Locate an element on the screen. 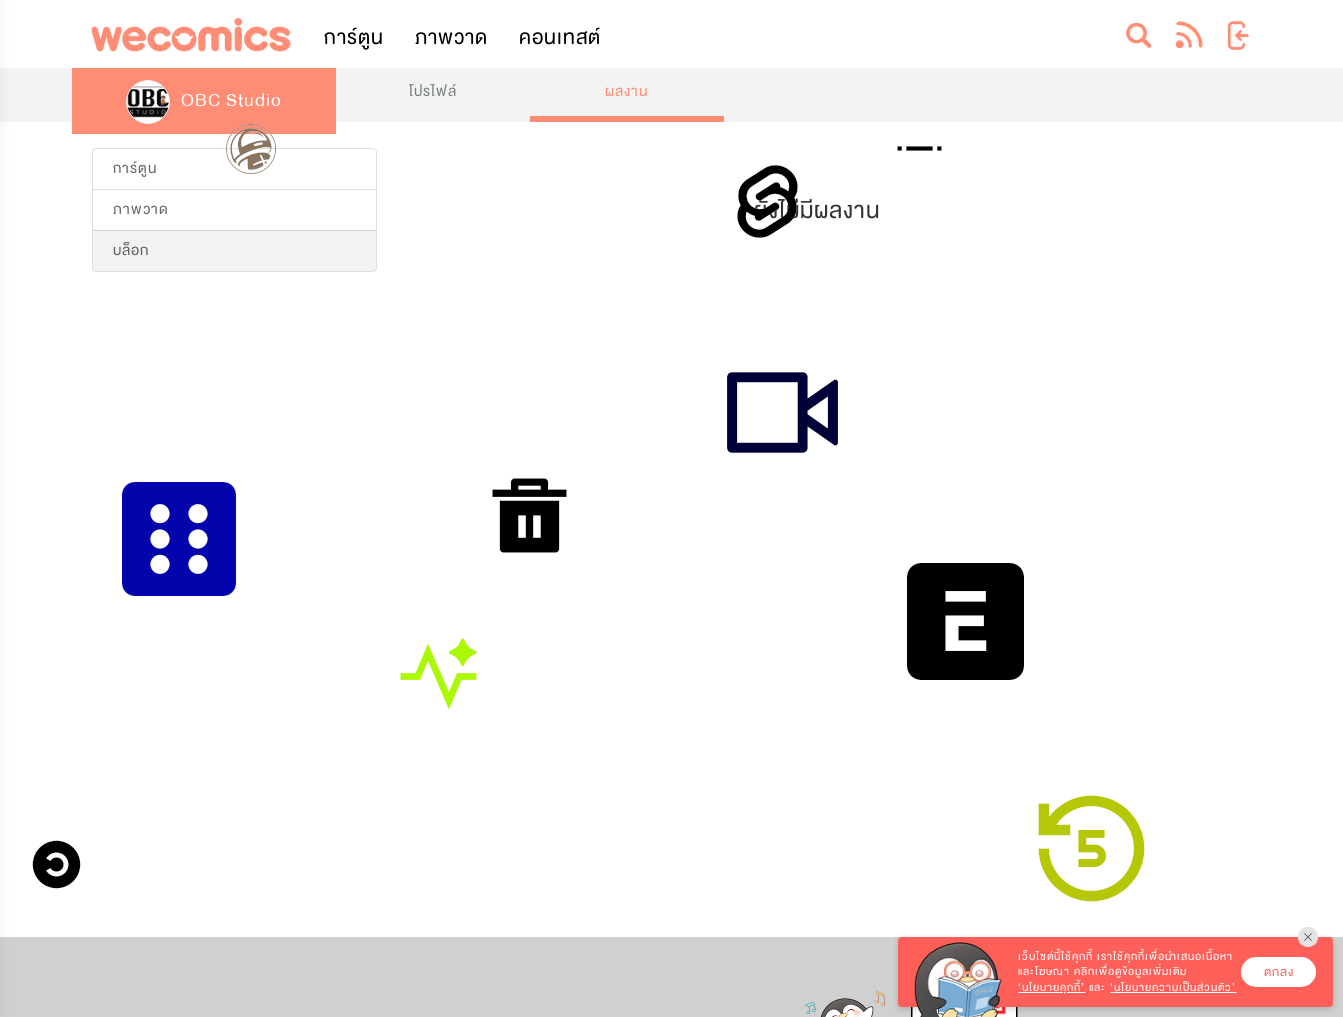 The width and height of the screenshot is (1343, 1017). delete selected item is located at coordinates (529, 515).